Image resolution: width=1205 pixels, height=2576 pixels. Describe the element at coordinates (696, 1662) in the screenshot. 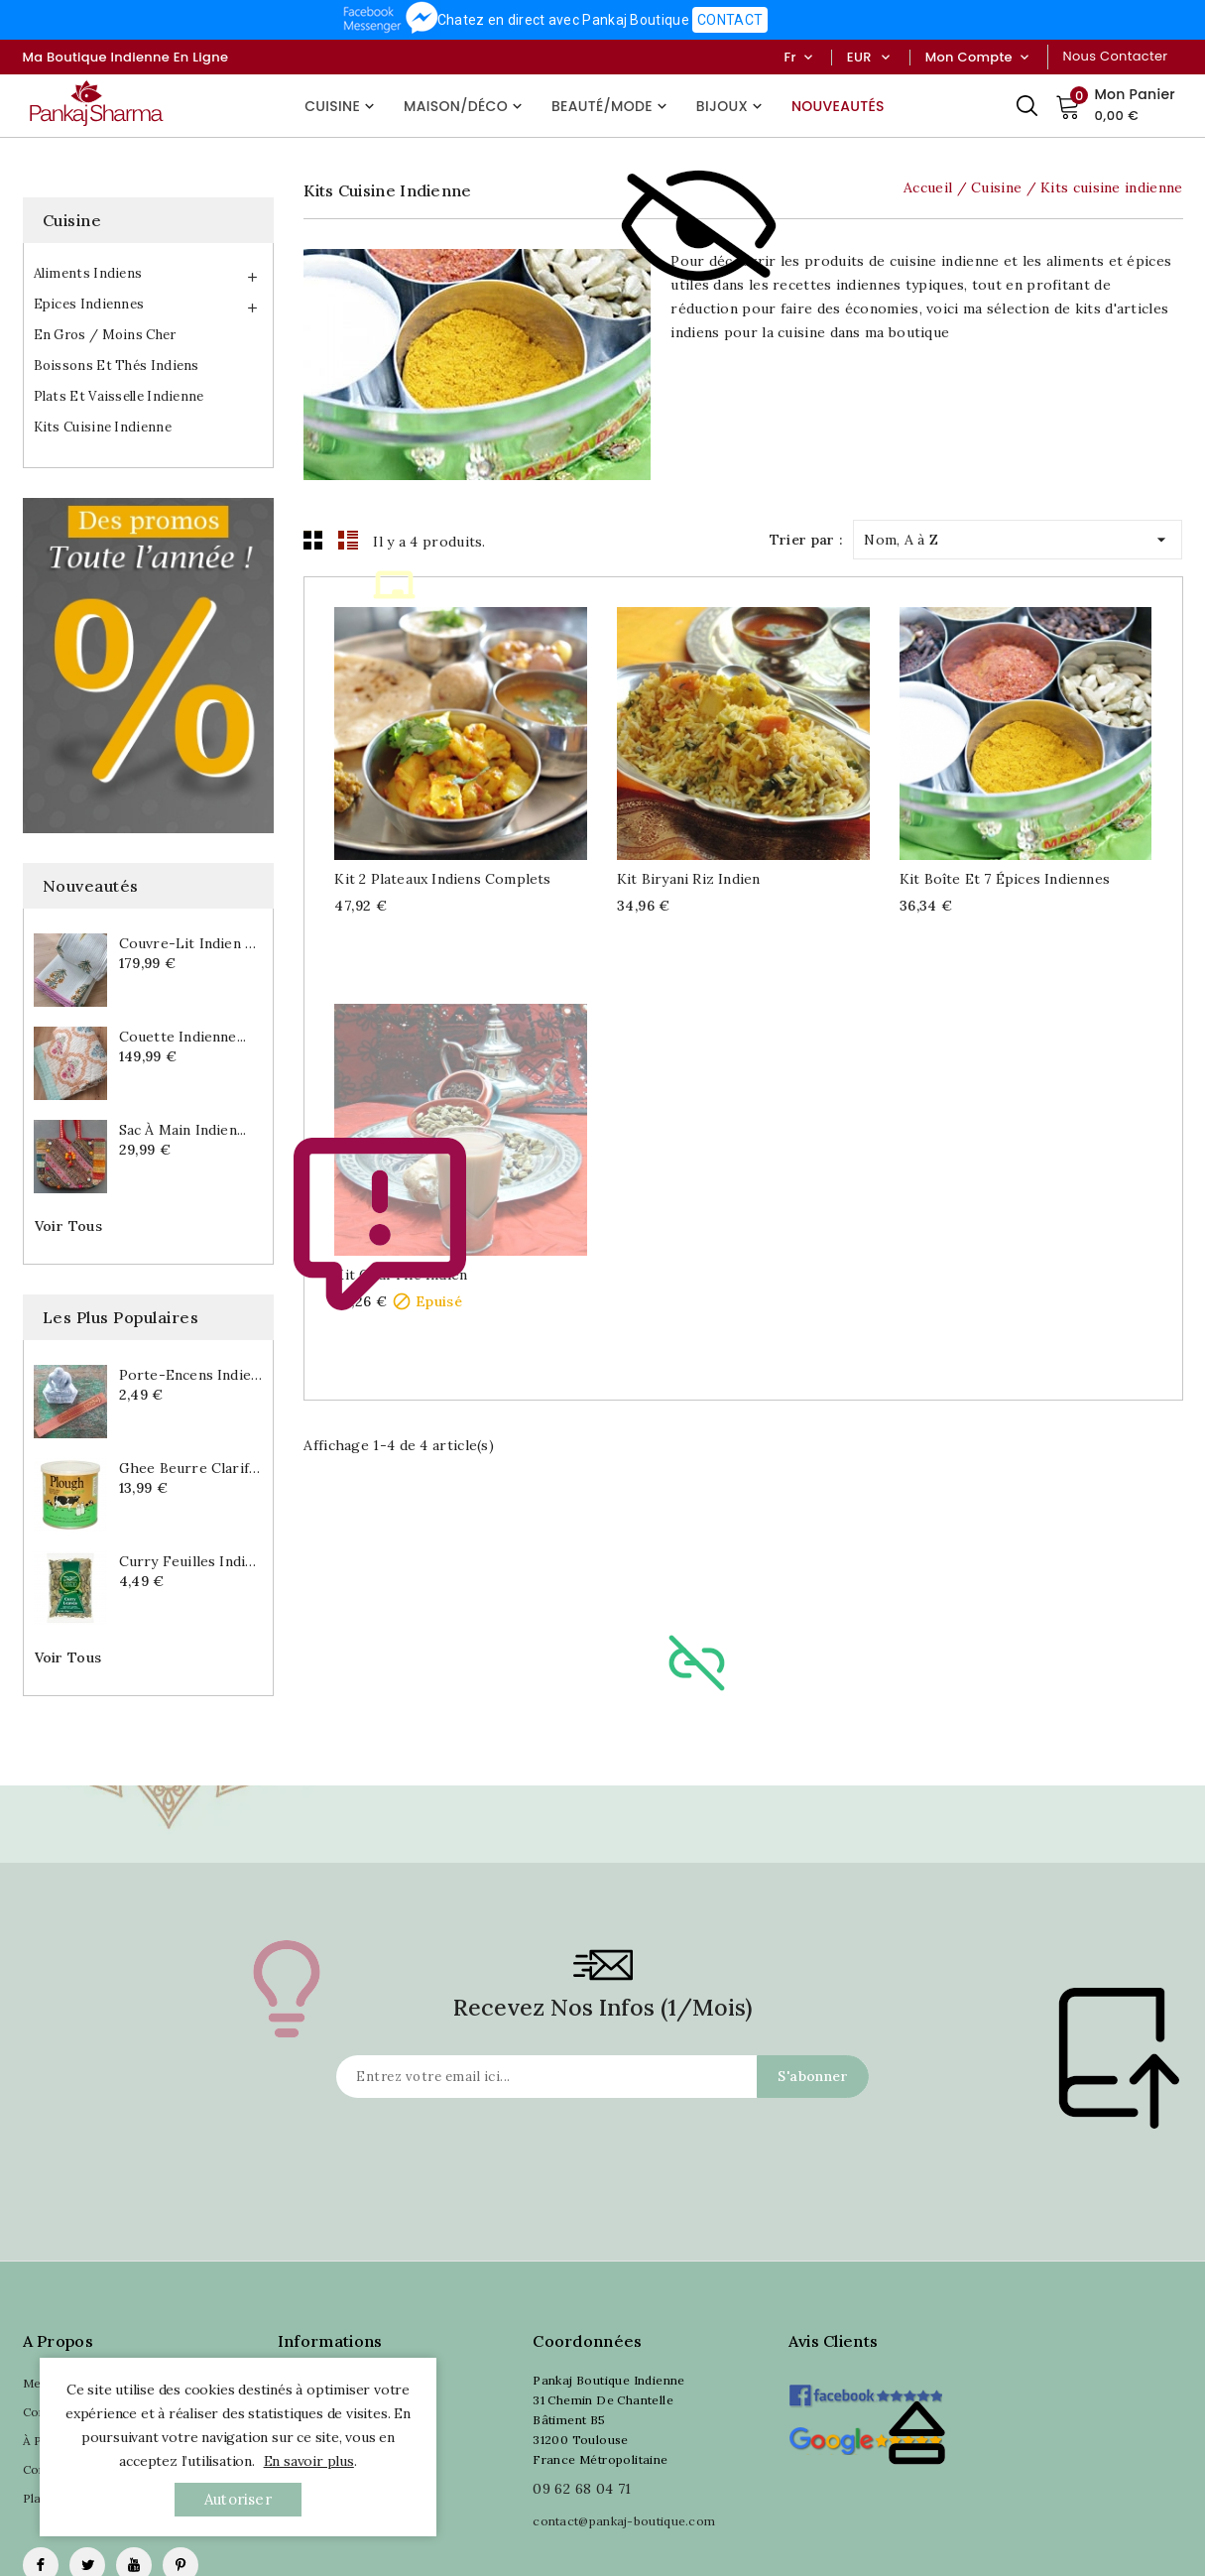

I see `unlink or disconnect items` at that location.